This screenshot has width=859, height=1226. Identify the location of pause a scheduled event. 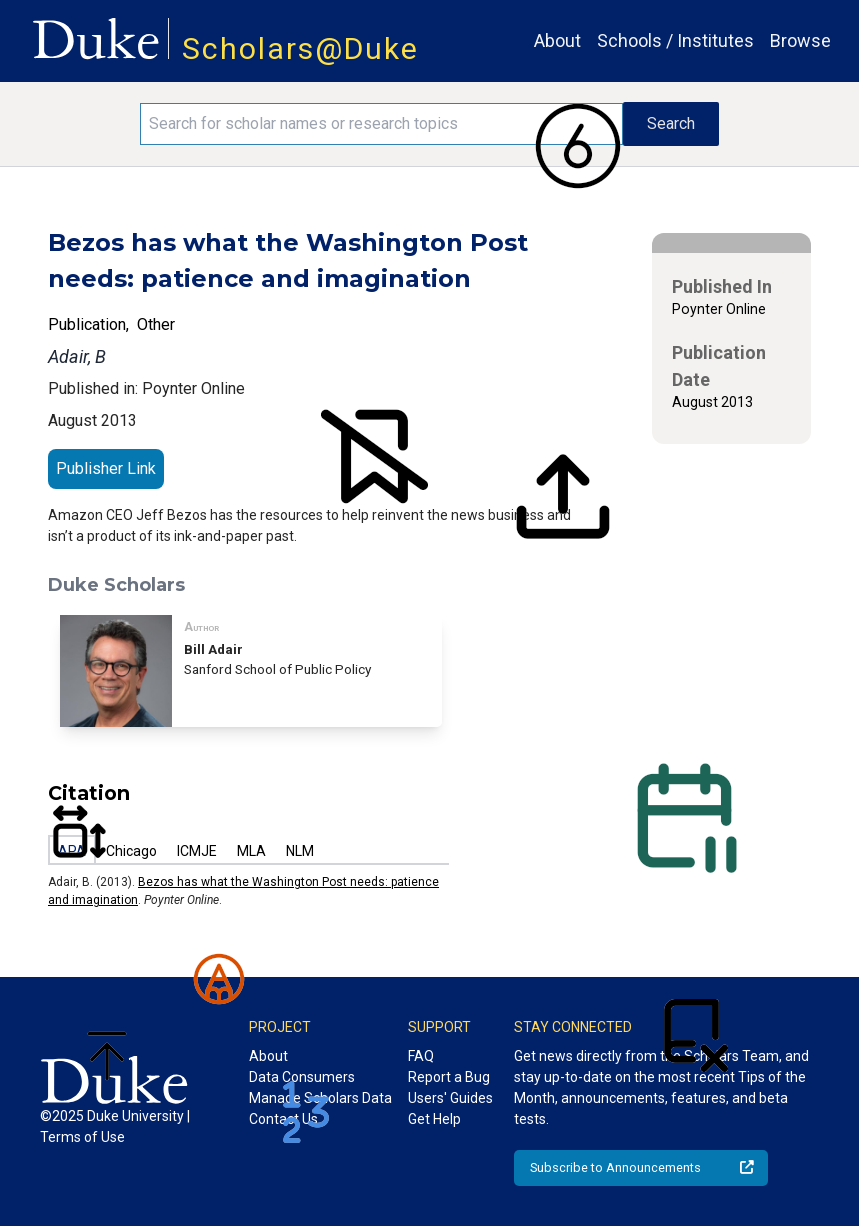
(684, 815).